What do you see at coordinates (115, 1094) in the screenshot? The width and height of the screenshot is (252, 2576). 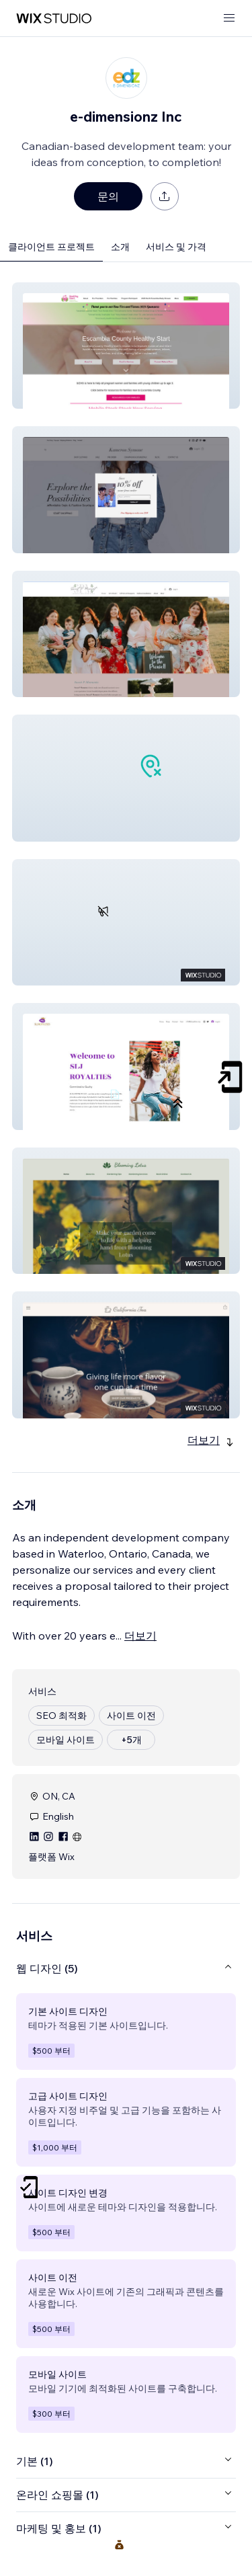 I see `search within a document` at bounding box center [115, 1094].